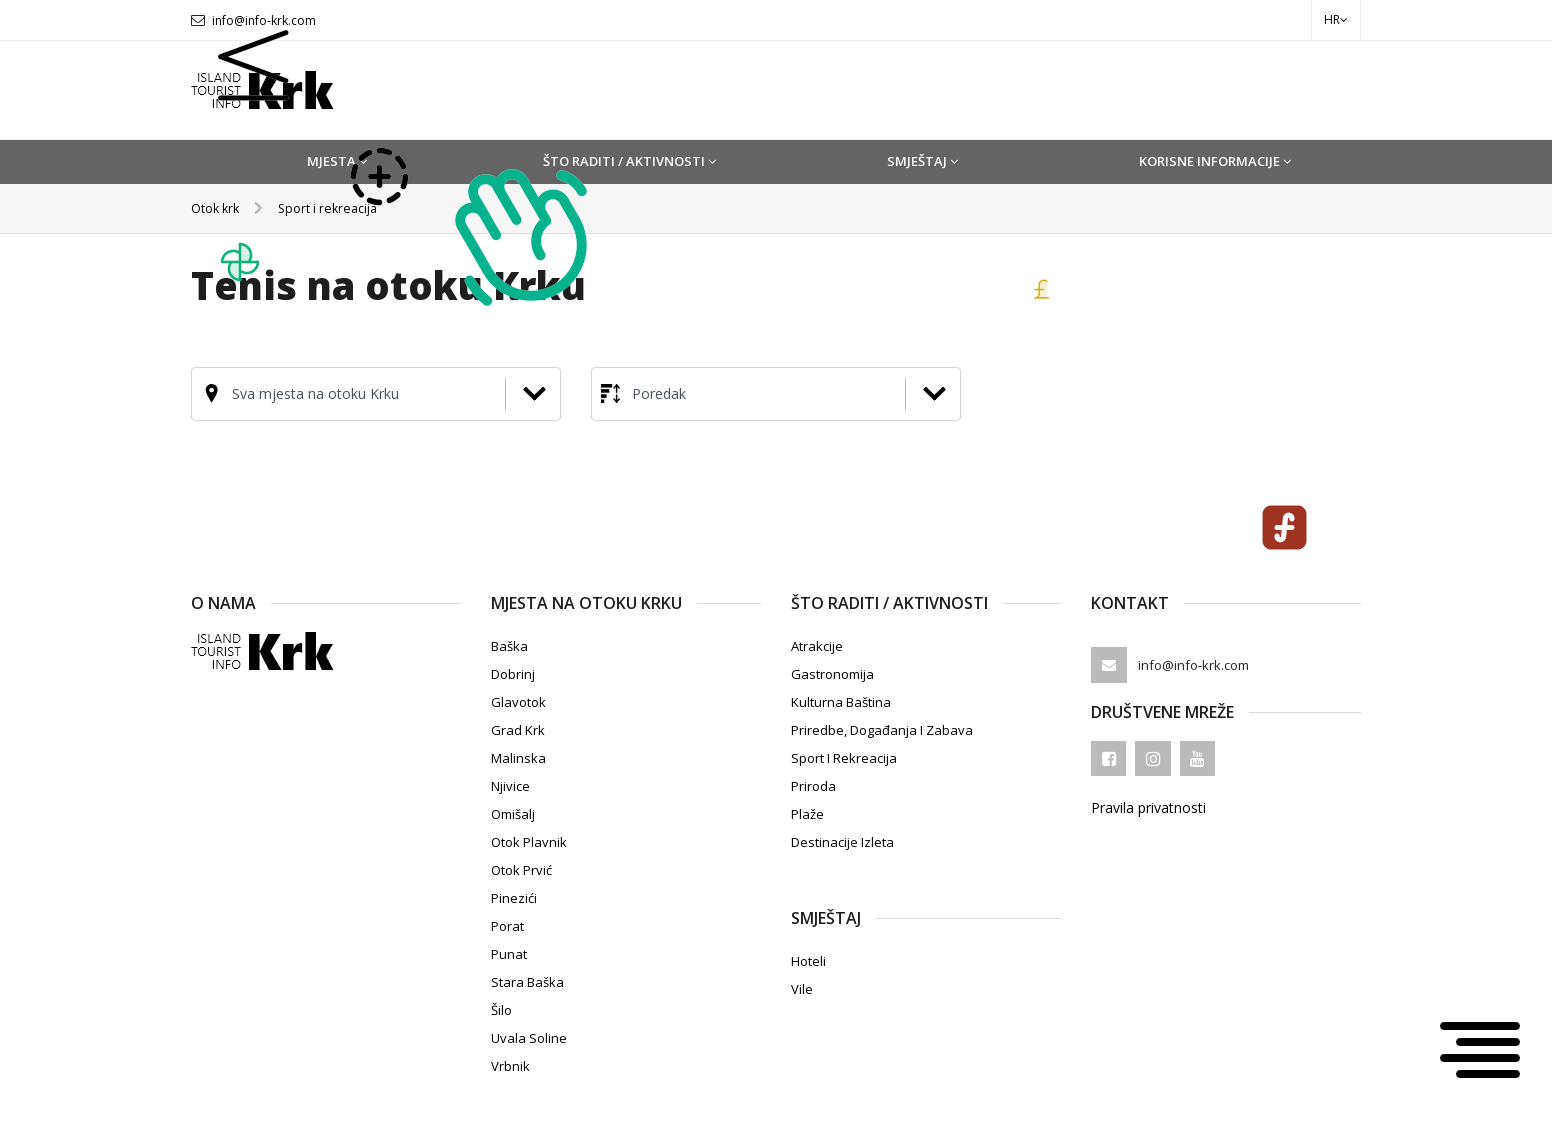 The width and height of the screenshot is (1552, 1139). What do you see at coordinates (255, 67) in the screenshot?
I see `less than or equal to comparison operator` at bounding box center [255, 67].